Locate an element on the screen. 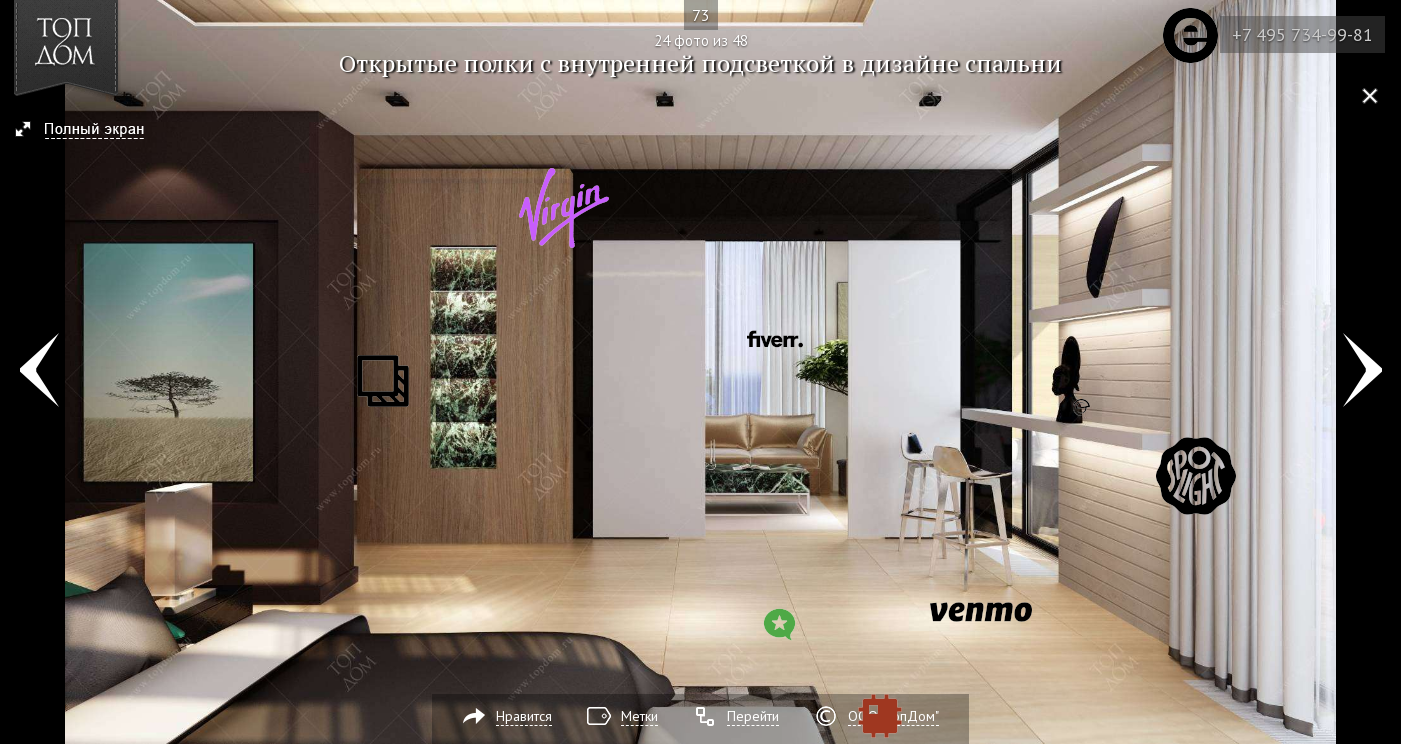 This screenshot has height=744, width=1401. Embarcadero Technologies company logo is located at coordinates (1190, 35).